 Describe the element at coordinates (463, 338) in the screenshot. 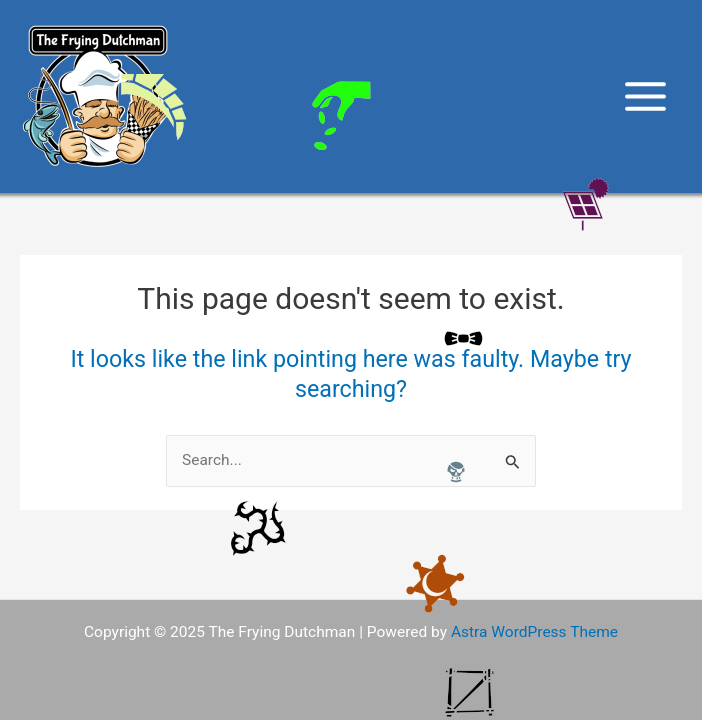

I see `select formal or dressy attire option` at that location.